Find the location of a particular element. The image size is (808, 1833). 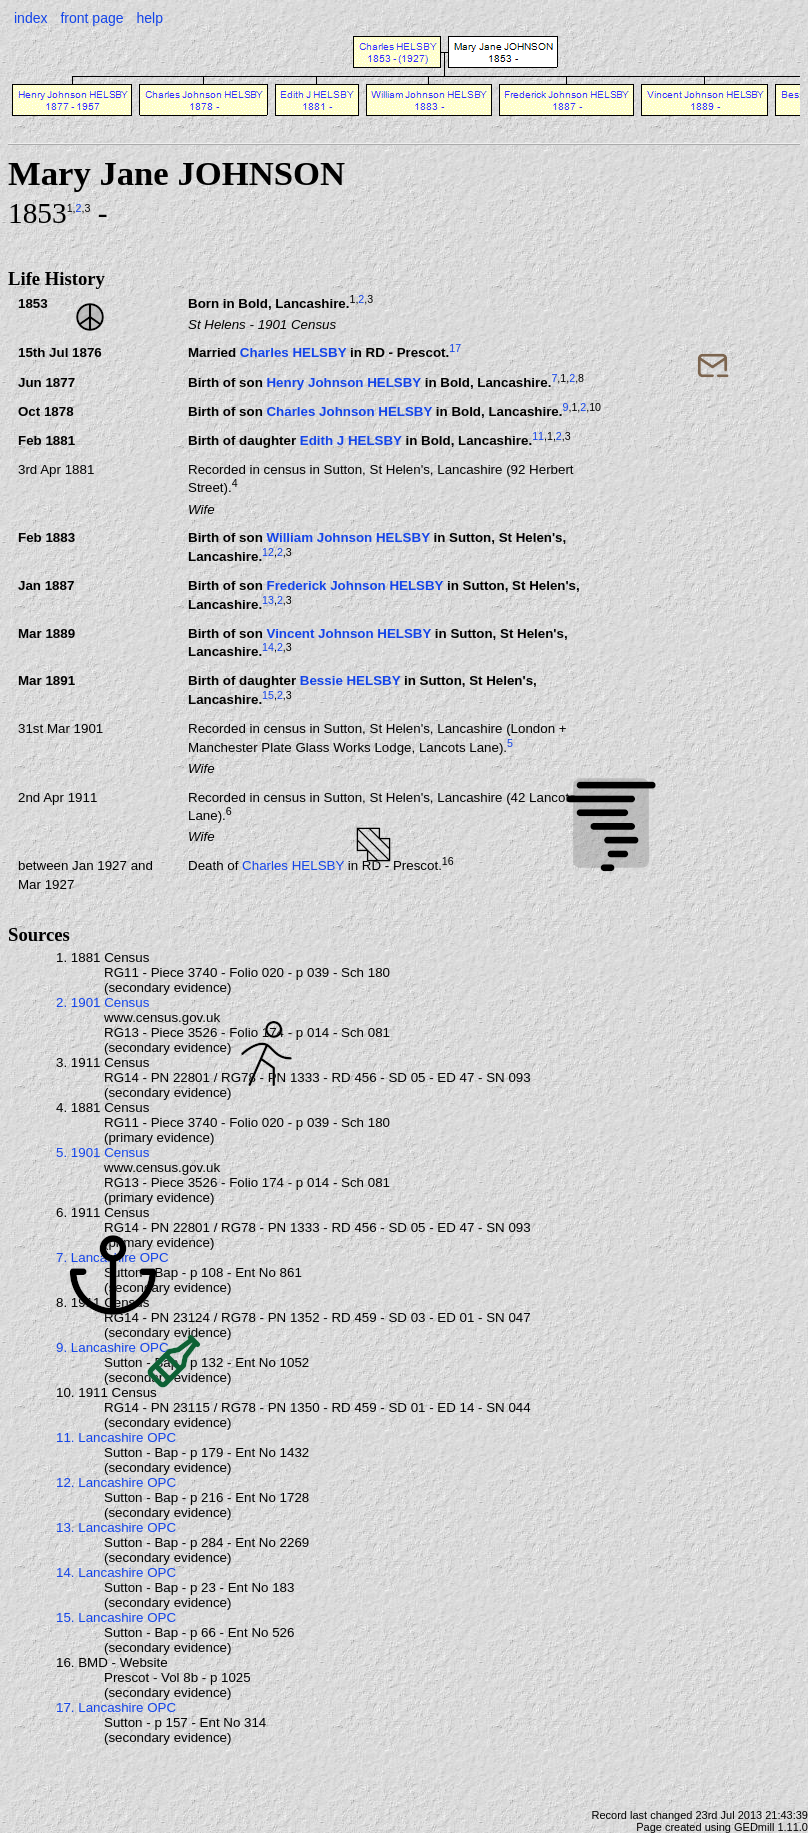

remove an email from your inbox is located at coordinates (712, 365).